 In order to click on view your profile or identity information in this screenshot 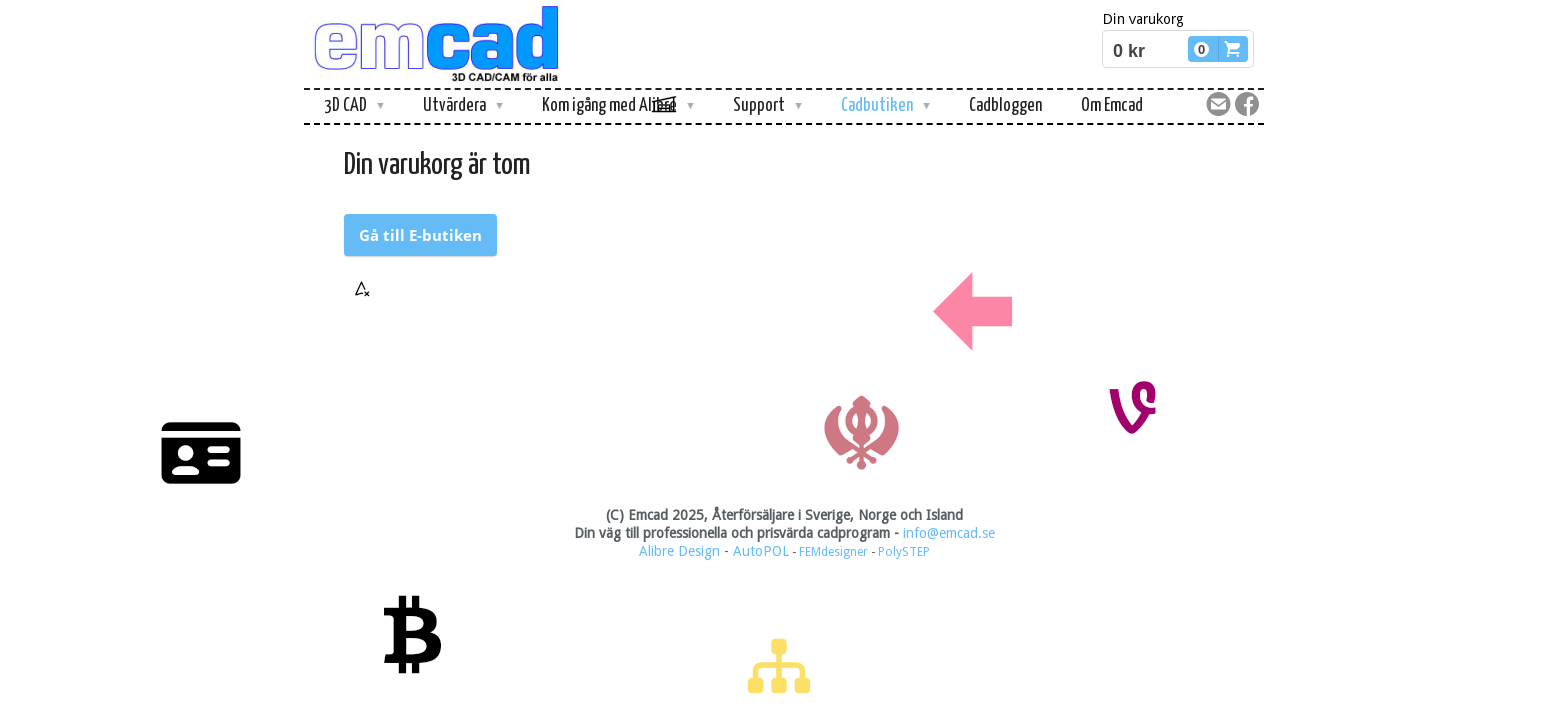, I will do `click(201, 453)`.